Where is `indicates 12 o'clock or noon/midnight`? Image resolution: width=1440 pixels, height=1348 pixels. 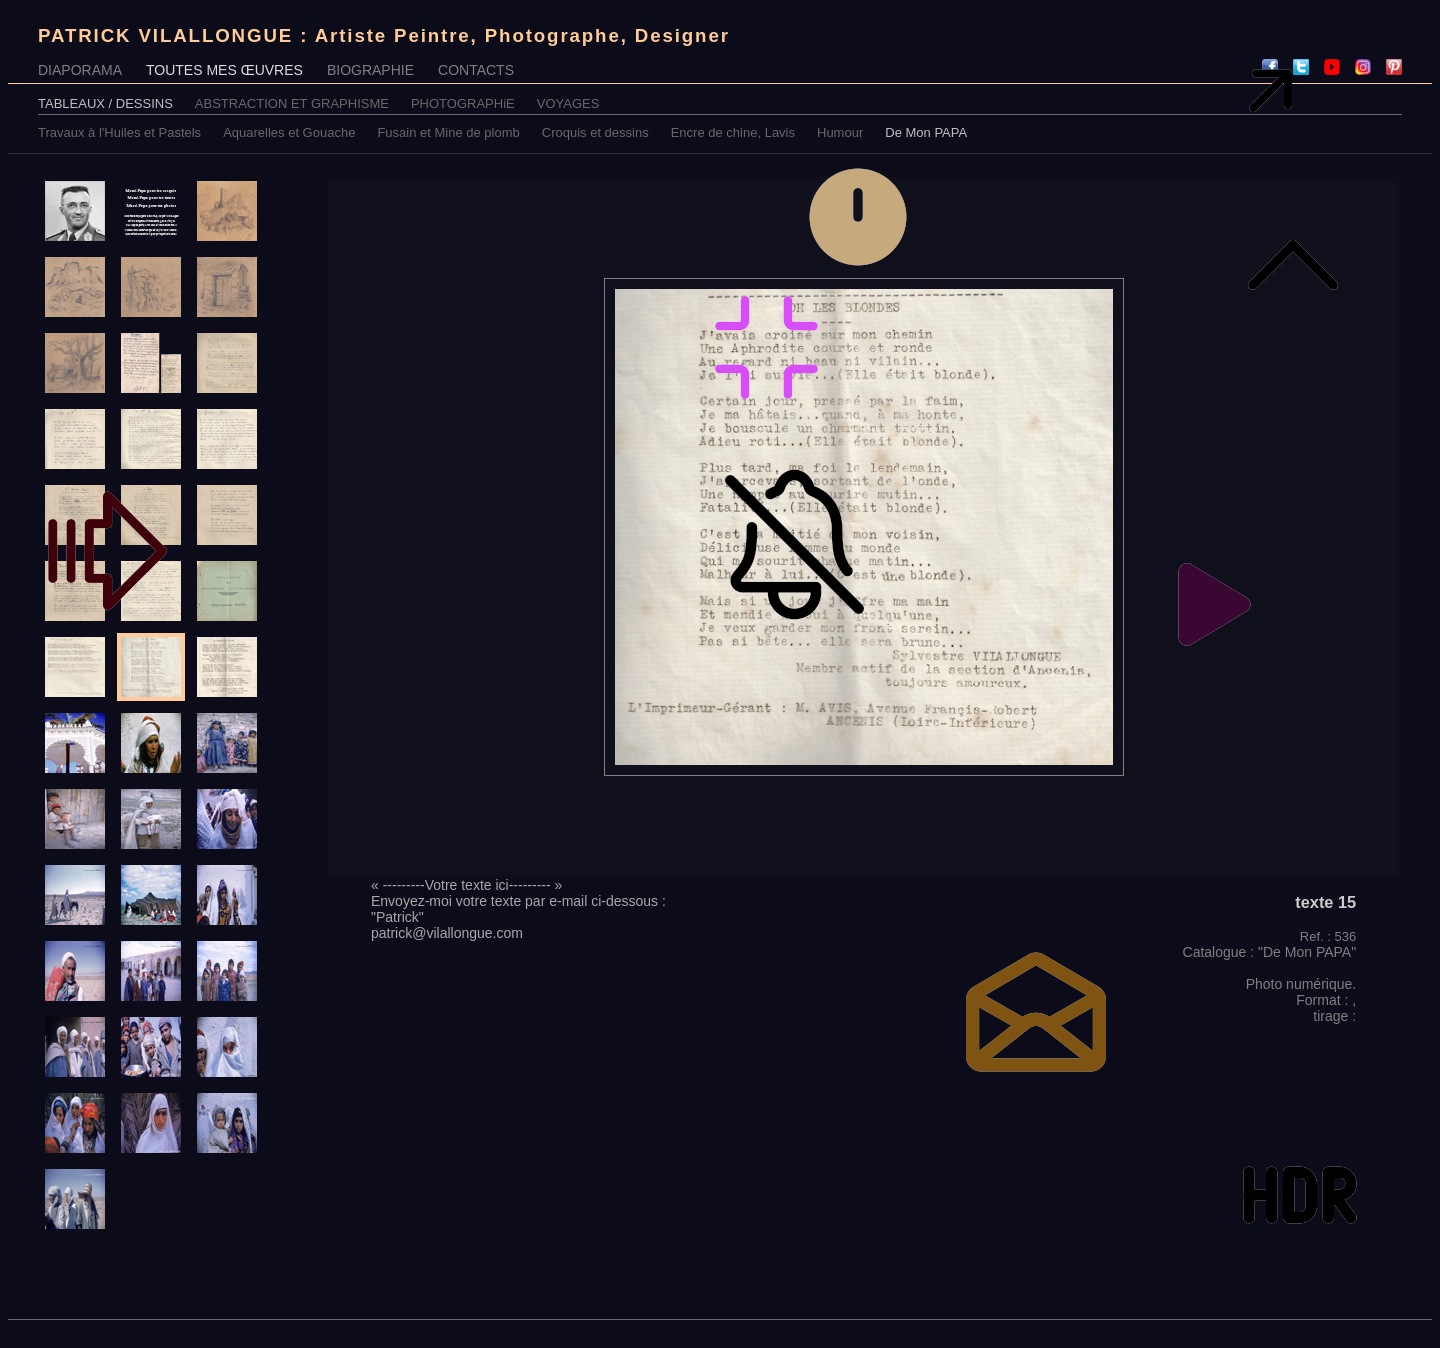
indicates 12 o'clock or noon/midnight is located at coordinates (858, 217).